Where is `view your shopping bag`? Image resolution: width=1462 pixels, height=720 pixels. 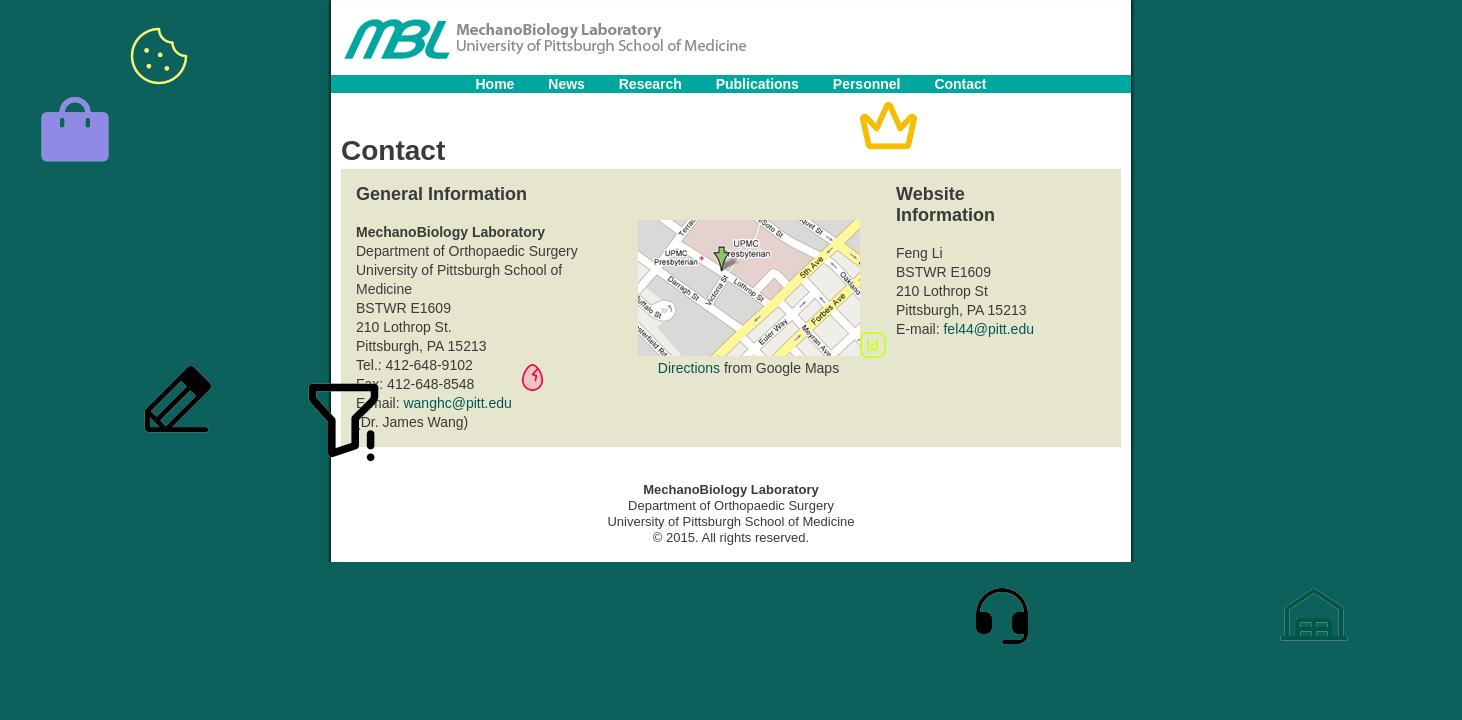 view your shopping bag is located at coordinates (75, 133).